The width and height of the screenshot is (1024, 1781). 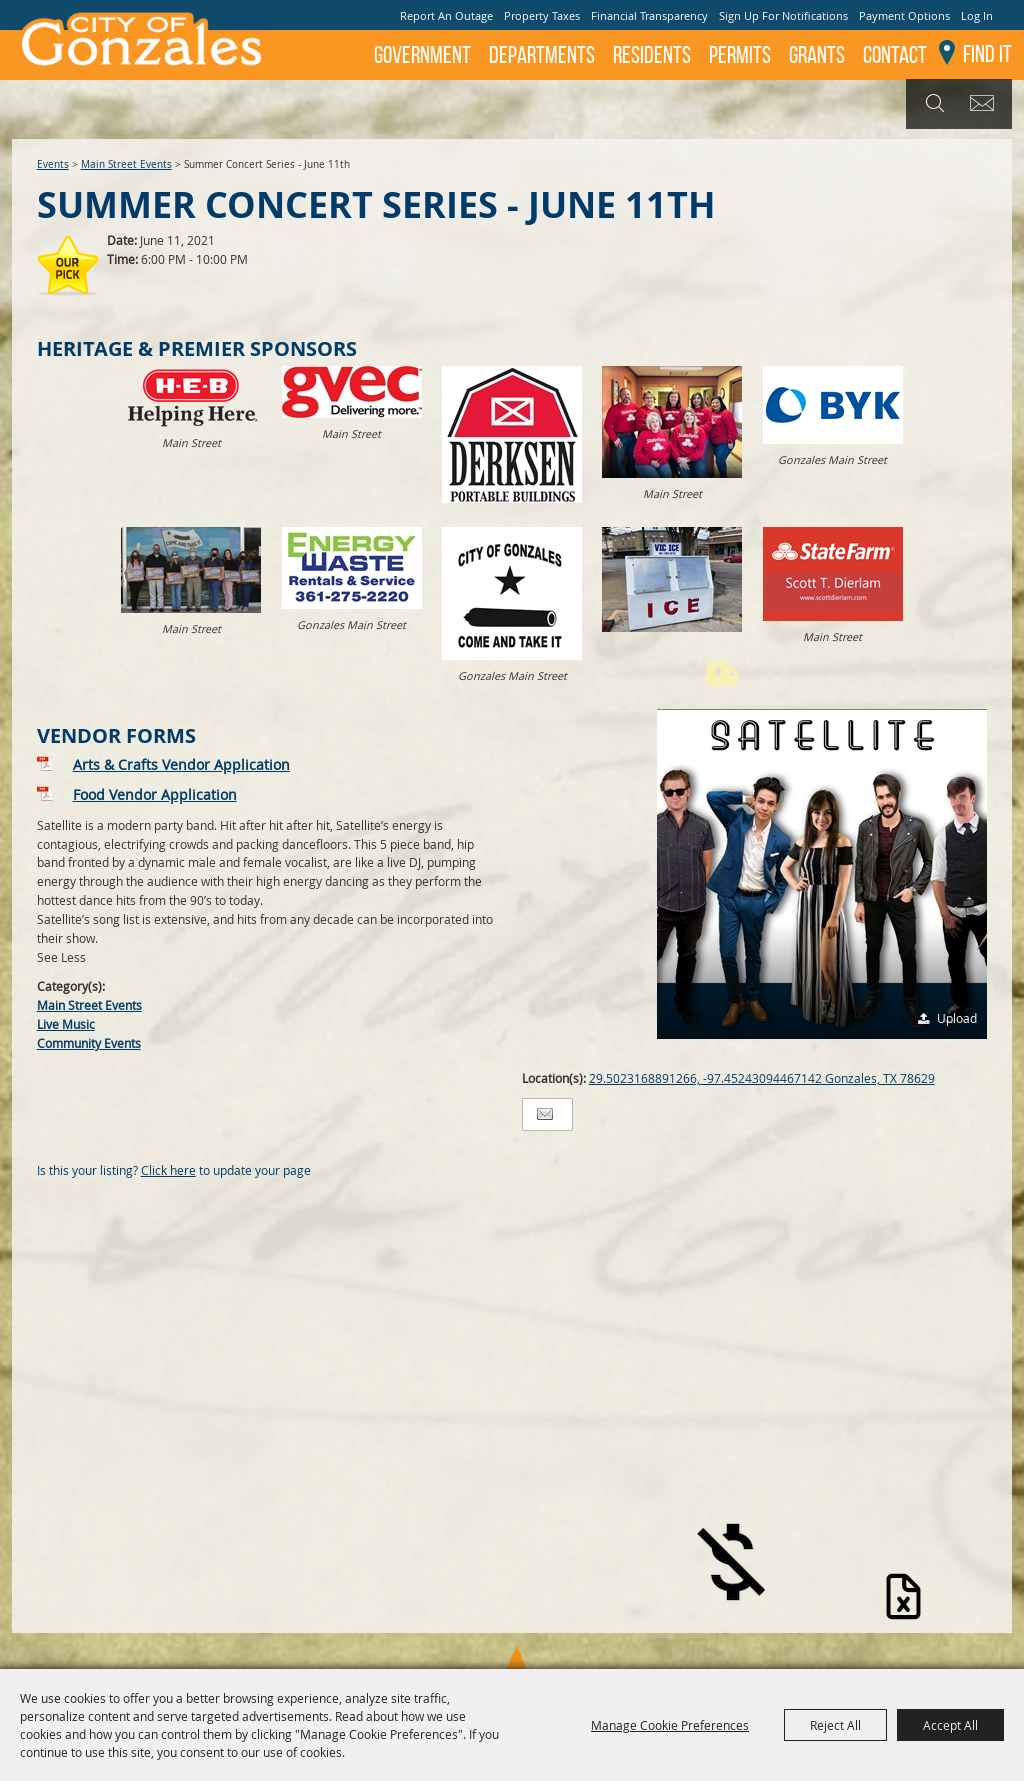 What do you see at coordinates (722, 674) in the screenshot?
I see `request emergency medical services` at bounding box center [722, 674].